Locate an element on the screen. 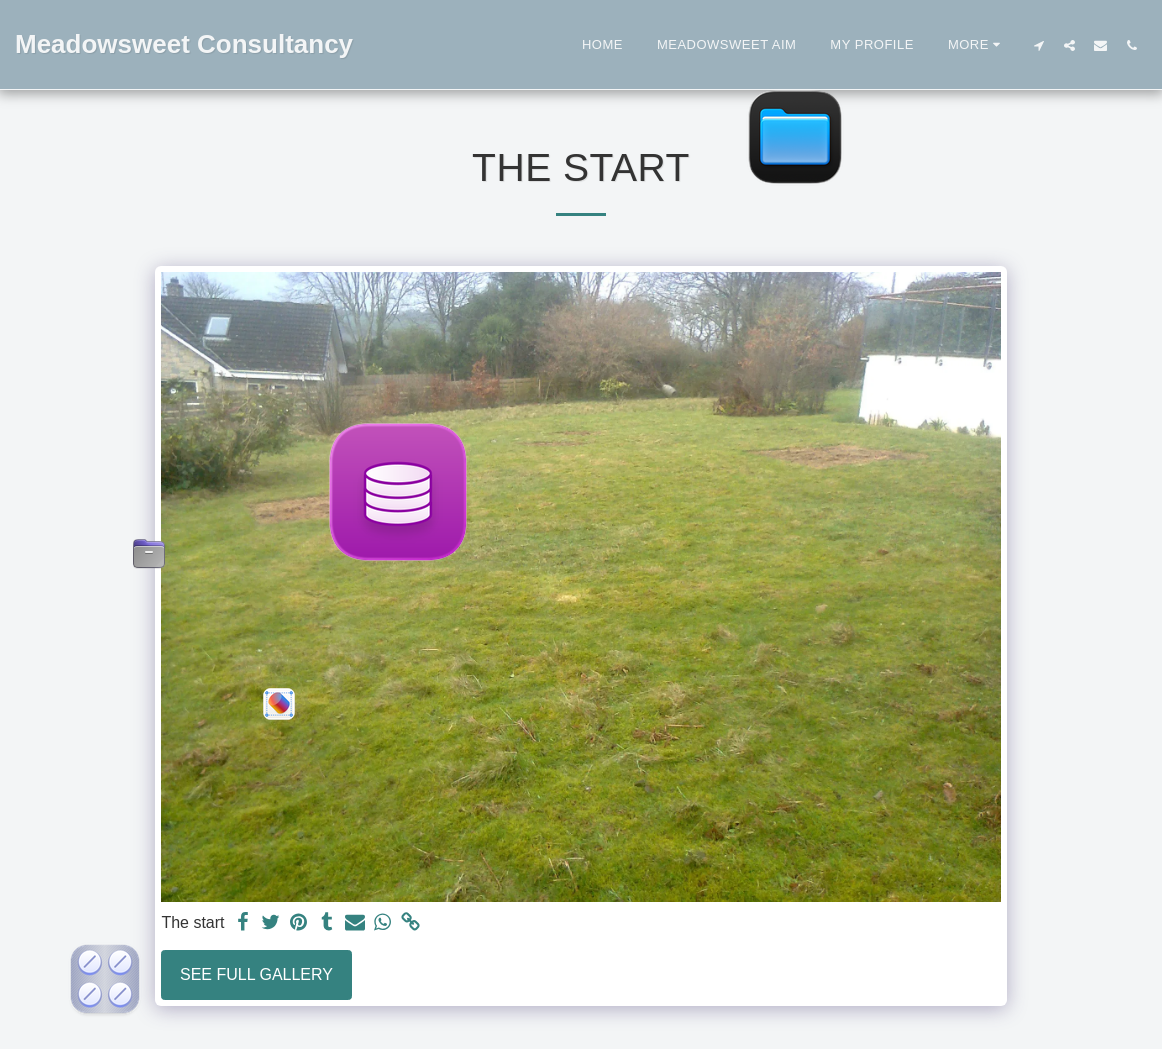 The image size is (1162, 1049). open the files app is located at coordinates (795, 137).